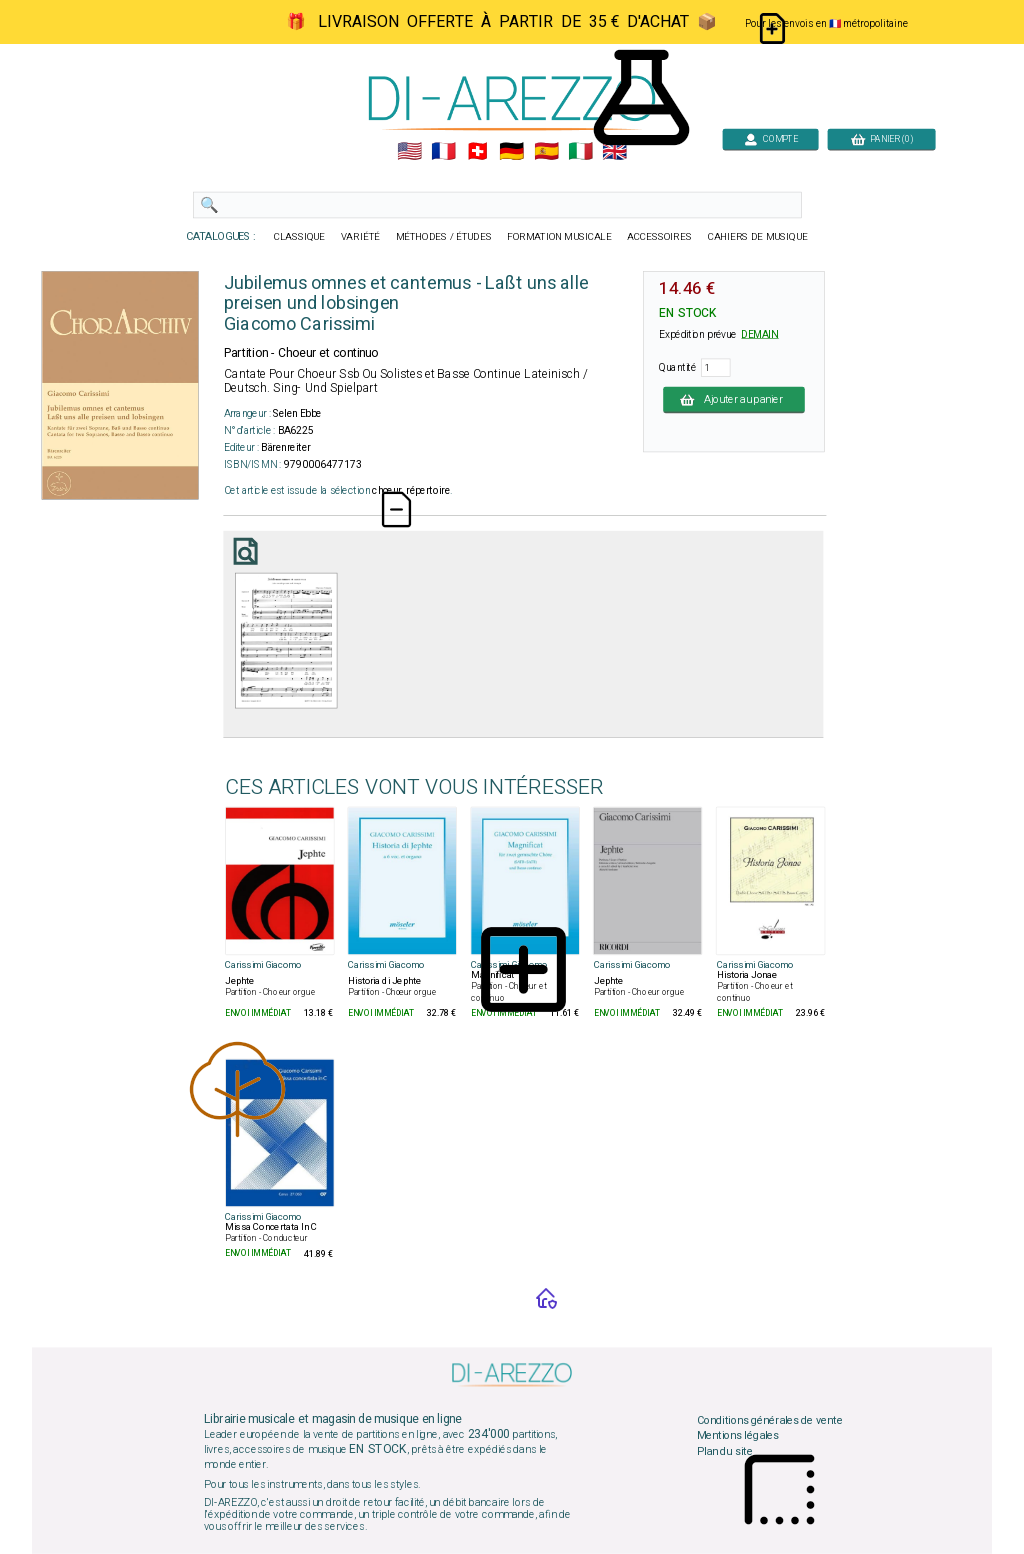 The width and height of the screenshot is (1024, 1554). Describe the element at coordinates (546, 1298) in the screenshot. I see `home security settings` at that location.